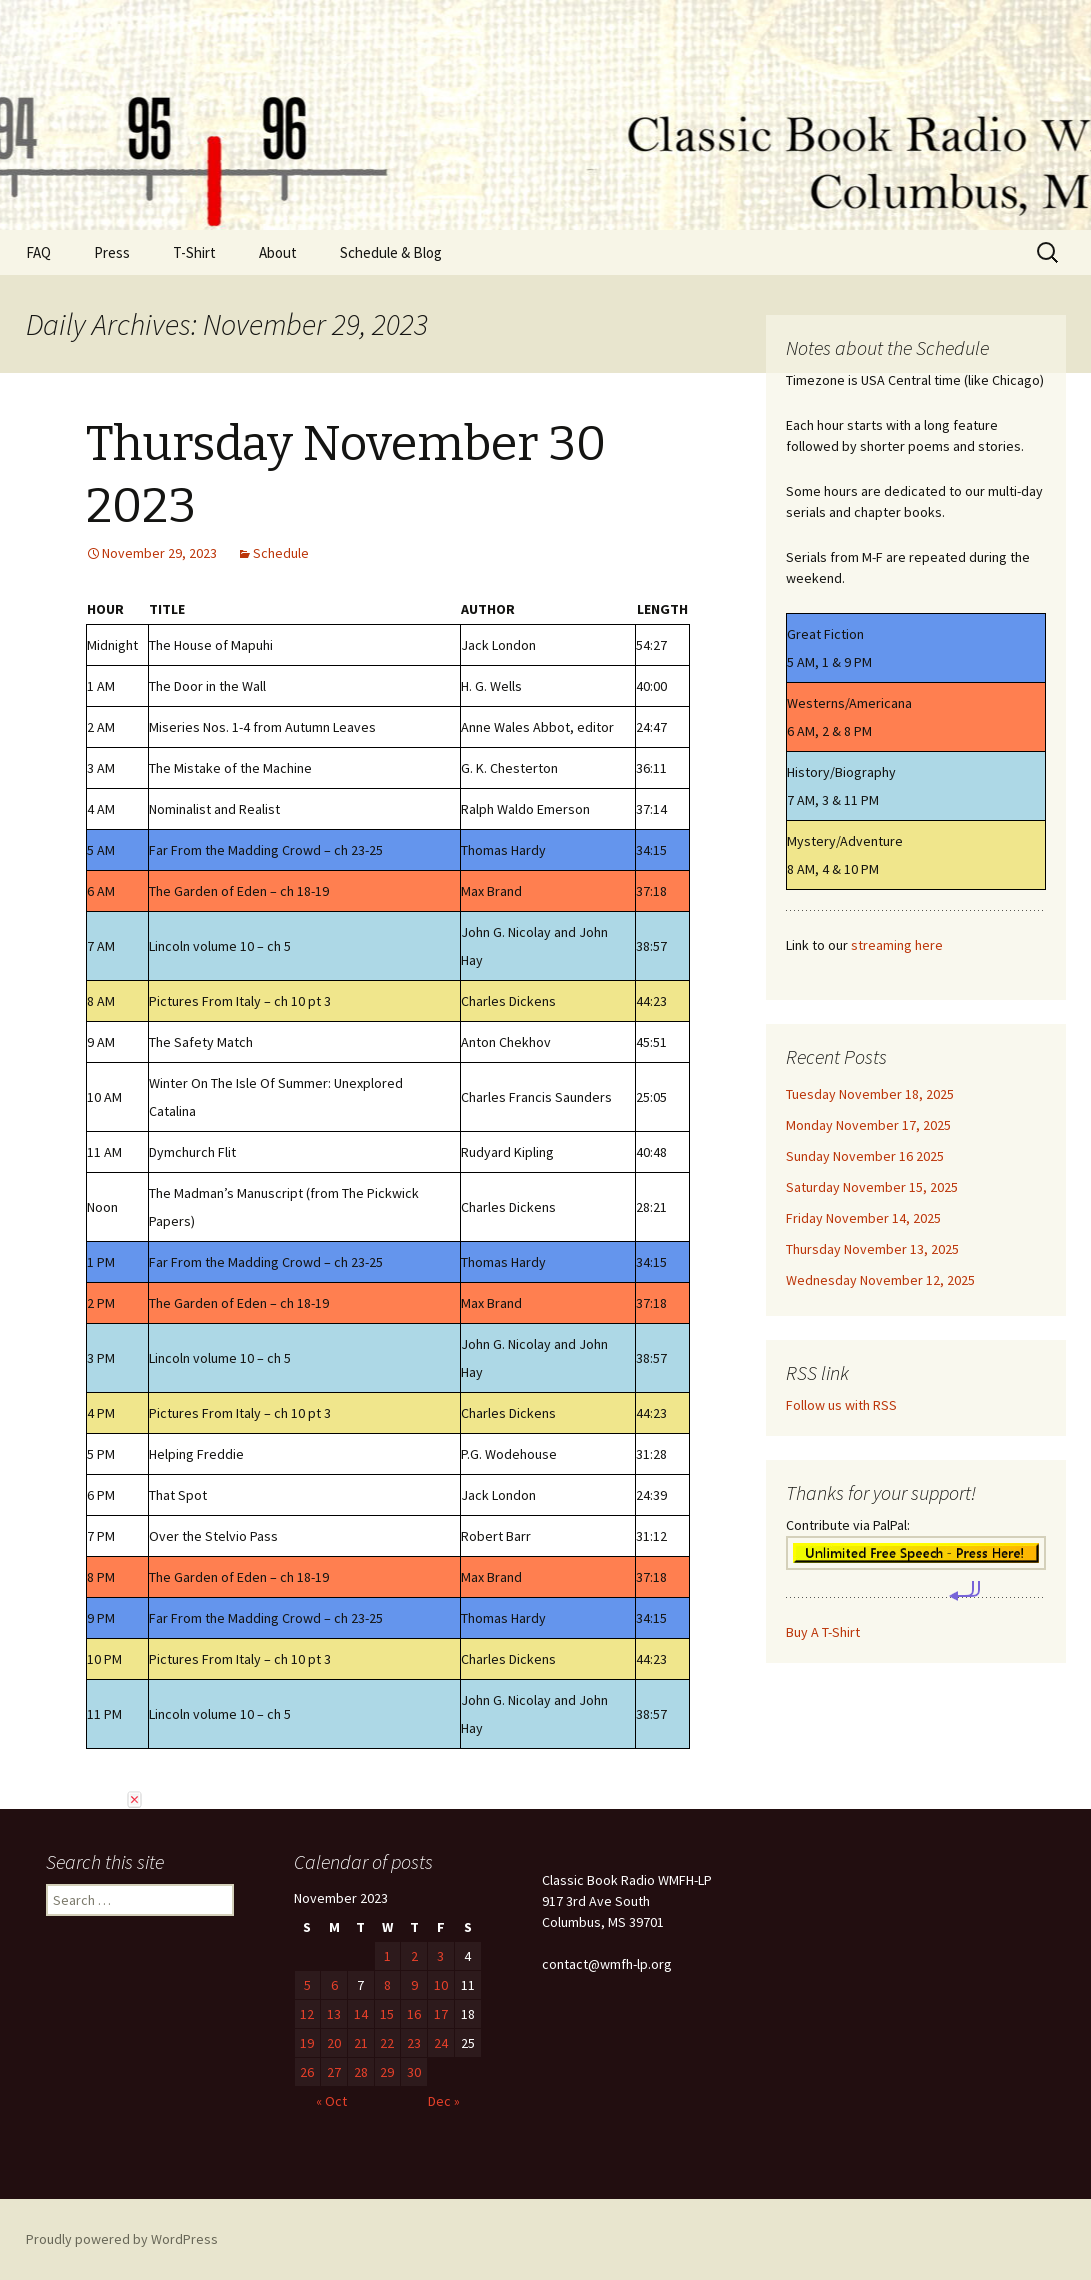 This screenshot has width=1091, height=2280. Describe the element at coordinates (964, 1589) in the screenshot. I see `reply to all recipients of an email` at that location.